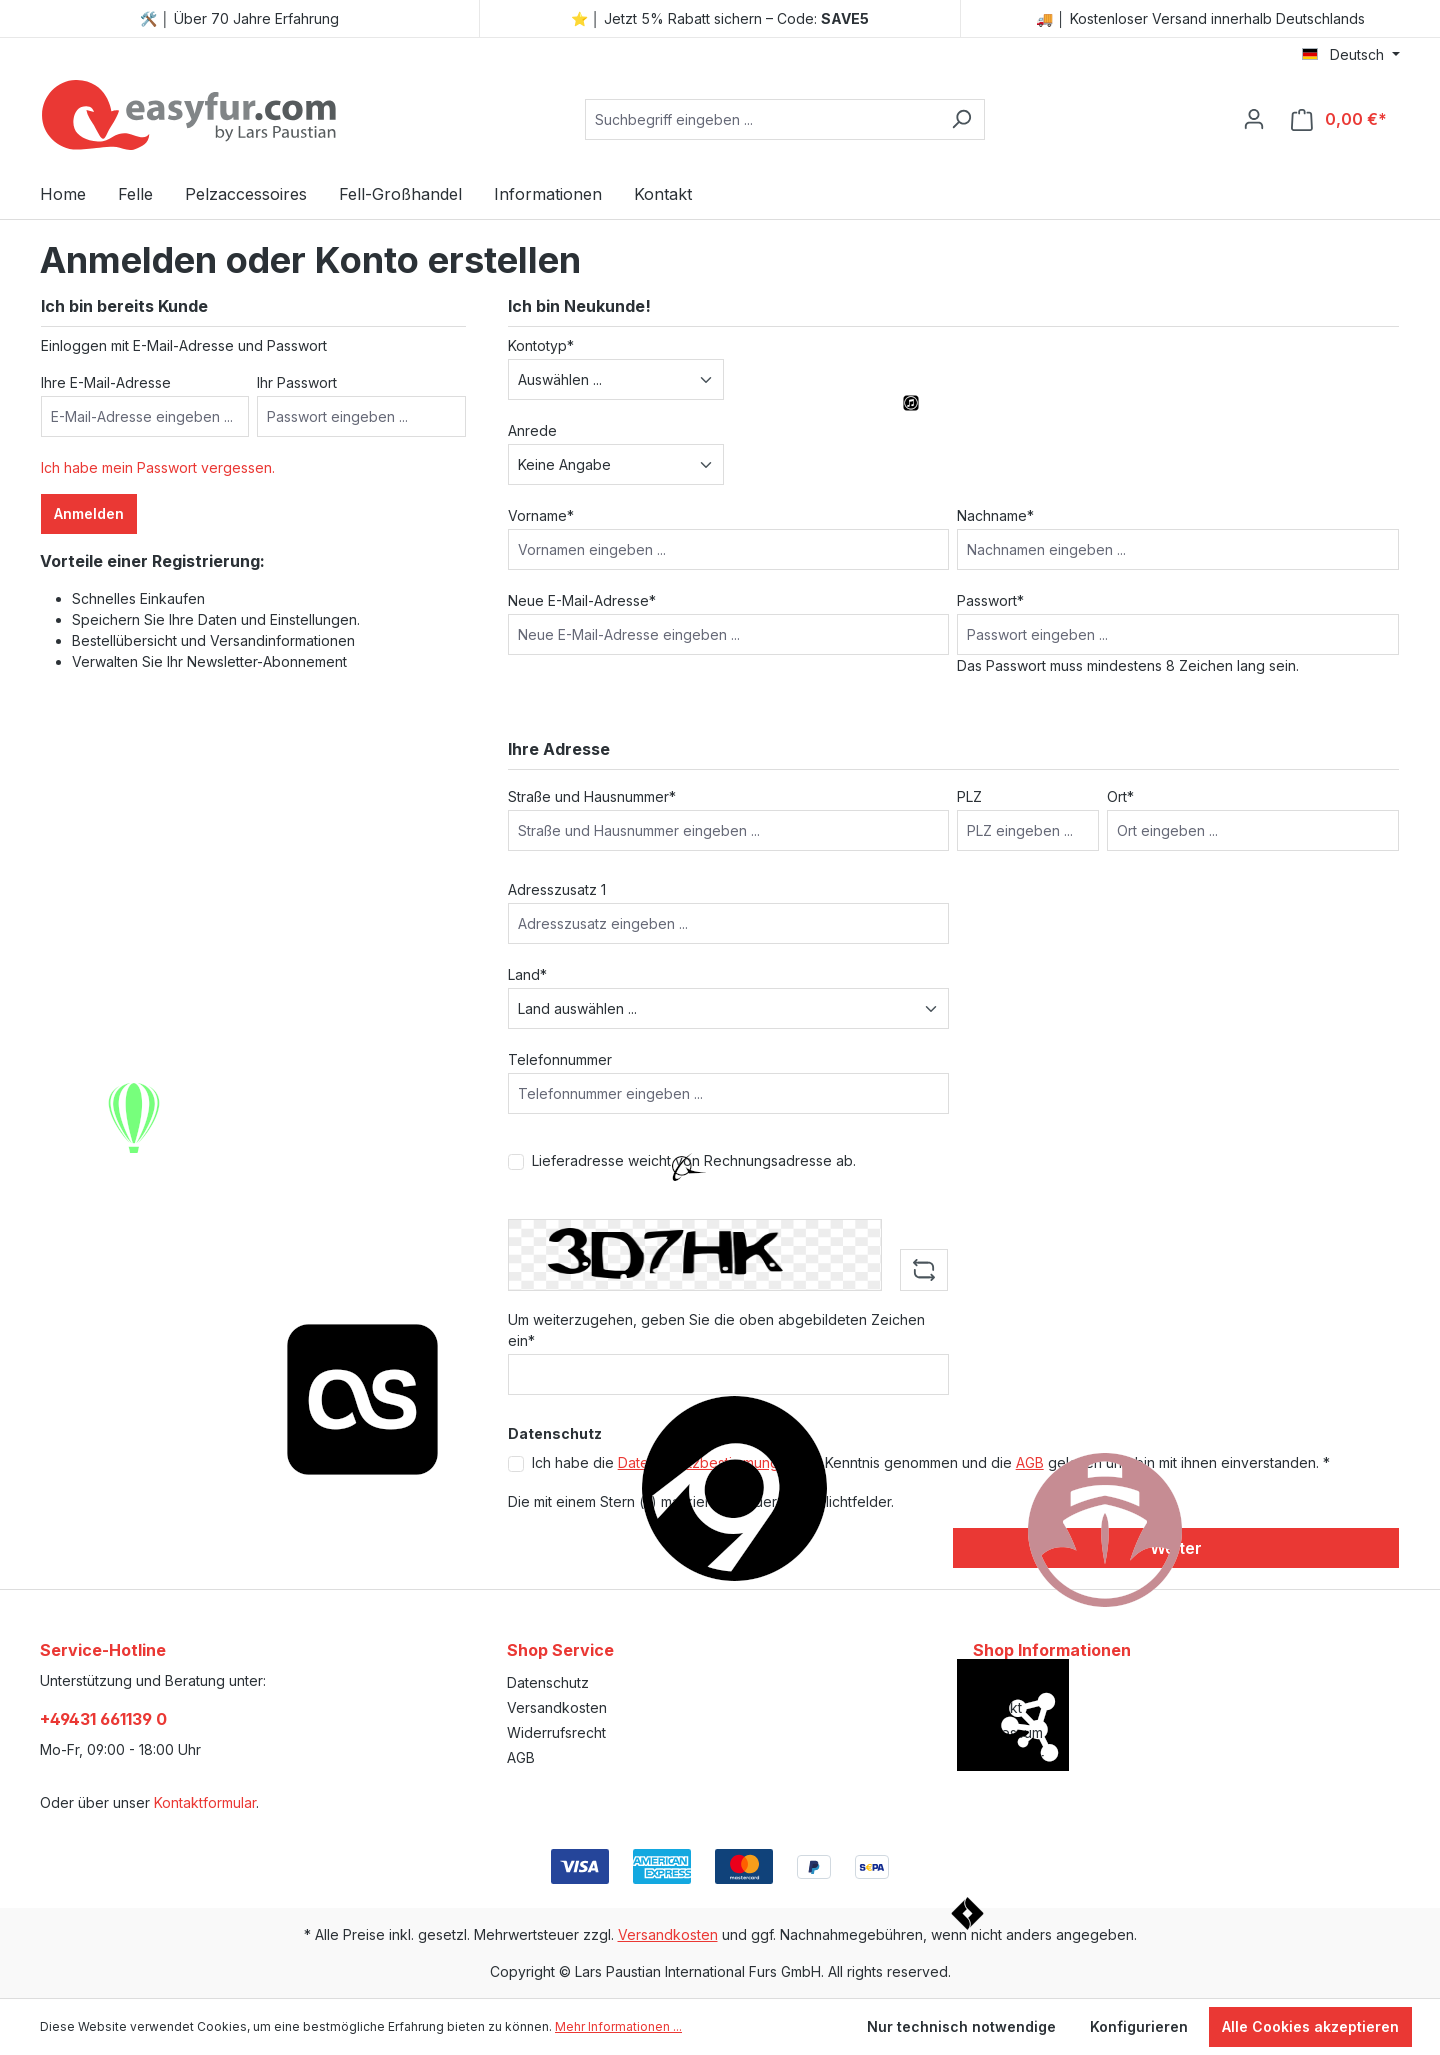 This screenshot has width=1440, height=2055. I want to click on cytoscape.js library logo, so click(1013, 1715).